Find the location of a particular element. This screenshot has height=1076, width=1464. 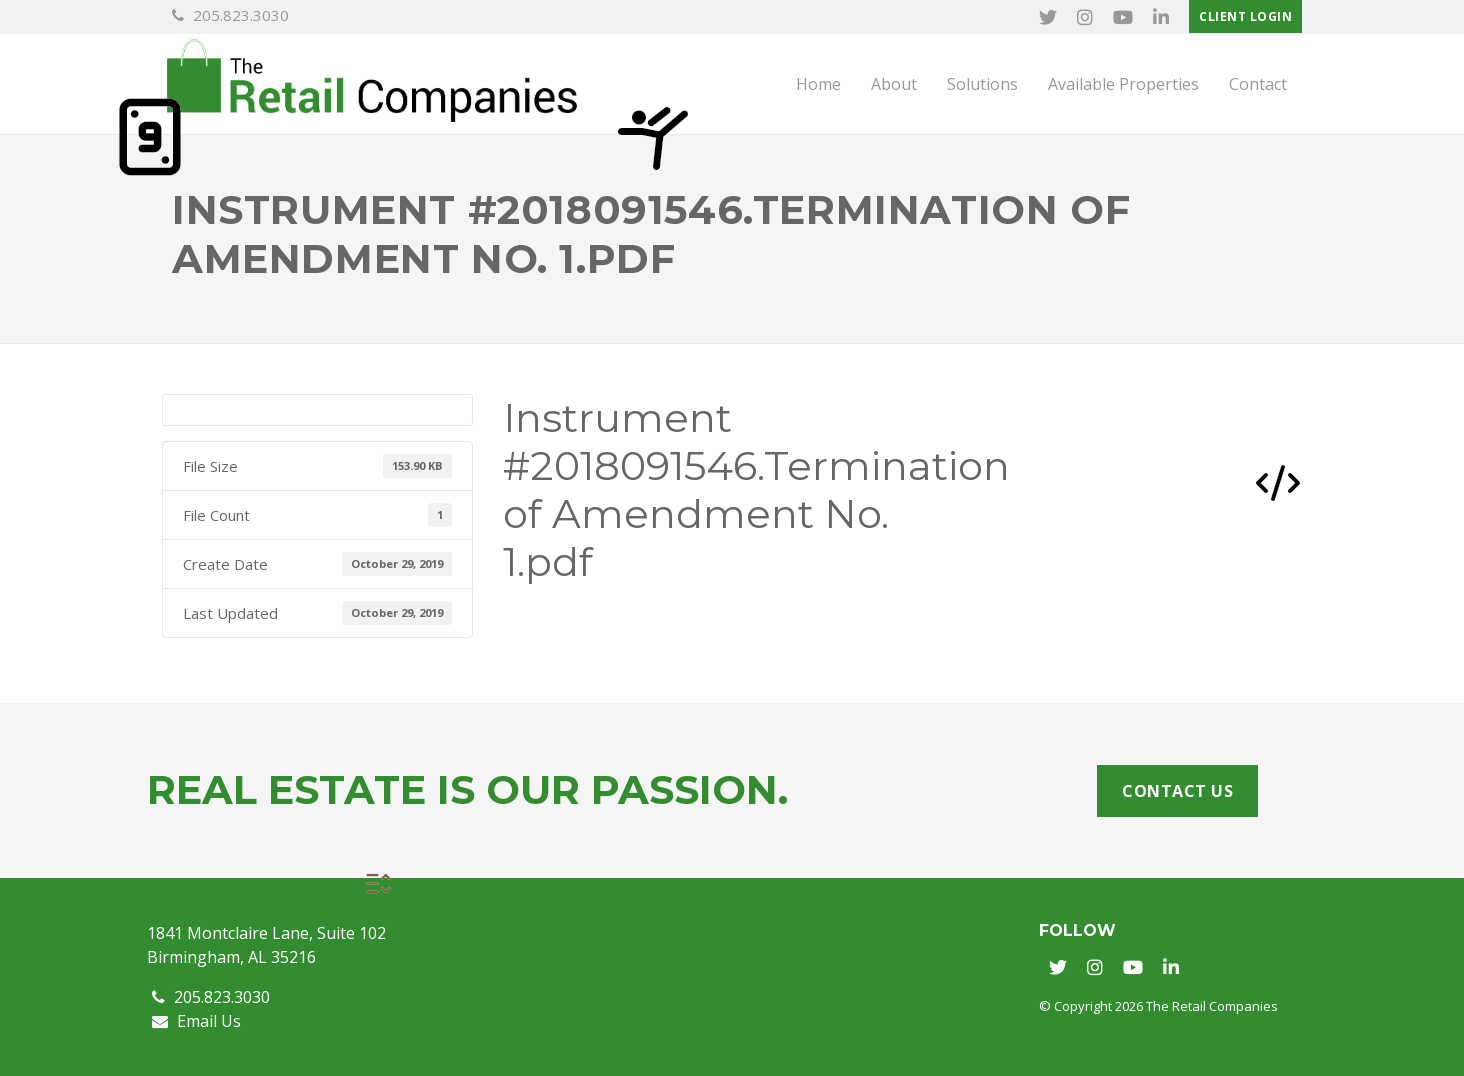

view or edit source code is located at coordinates (1278, 483).